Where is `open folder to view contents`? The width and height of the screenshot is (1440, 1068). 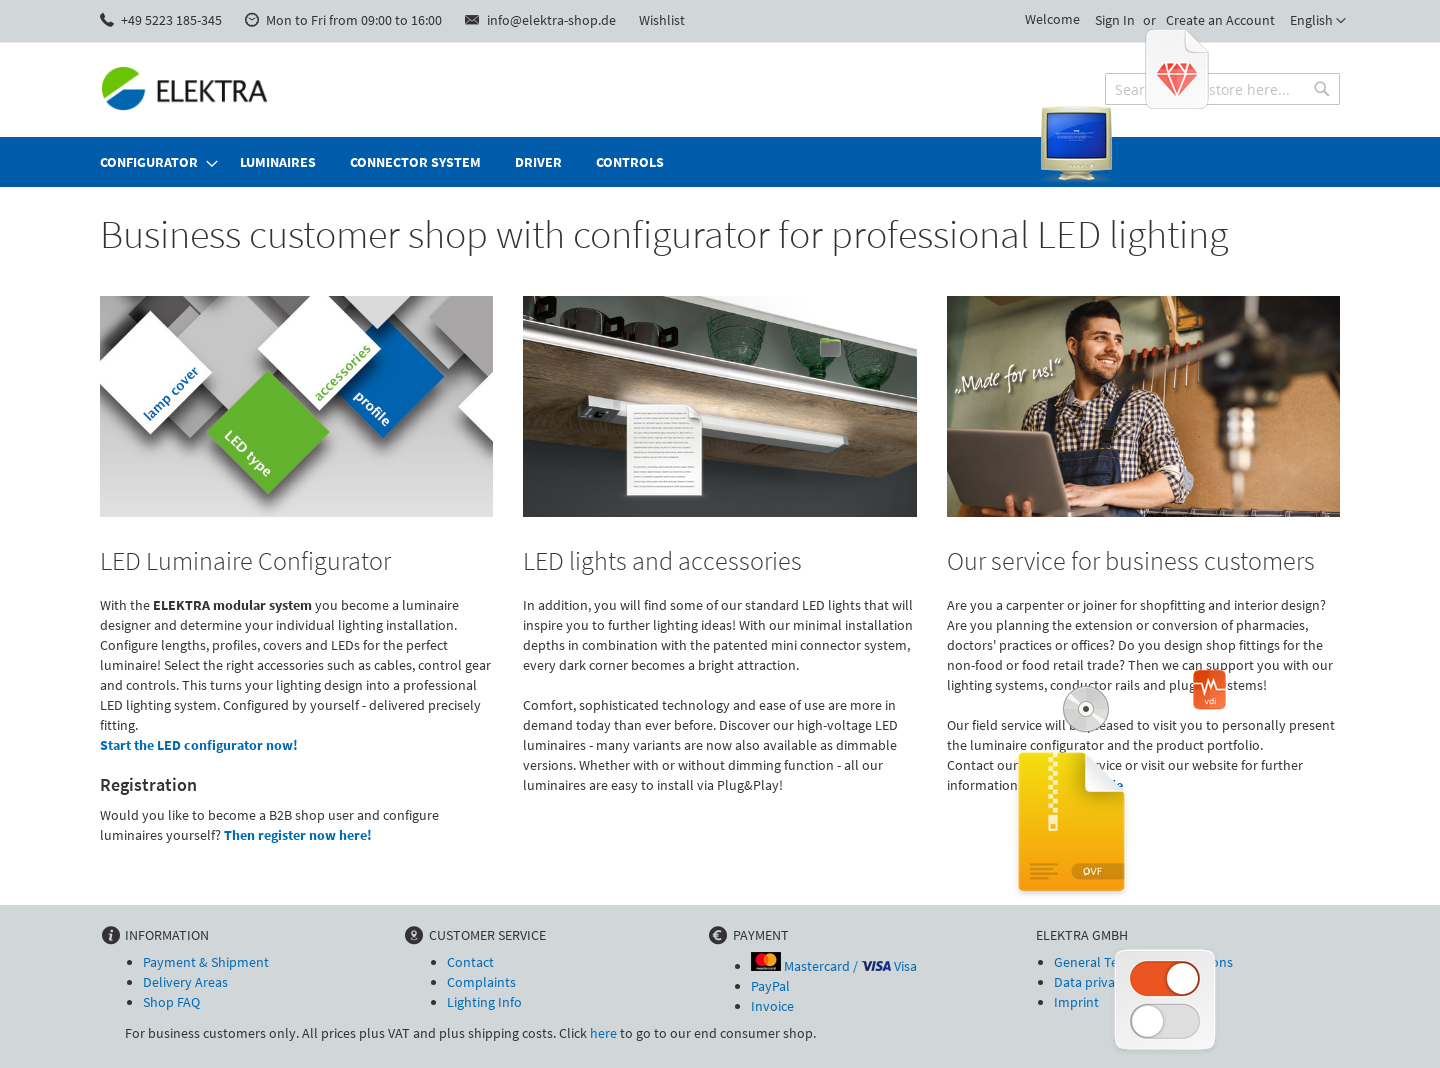 open folder to view contents is located at coordinates (830, 347).